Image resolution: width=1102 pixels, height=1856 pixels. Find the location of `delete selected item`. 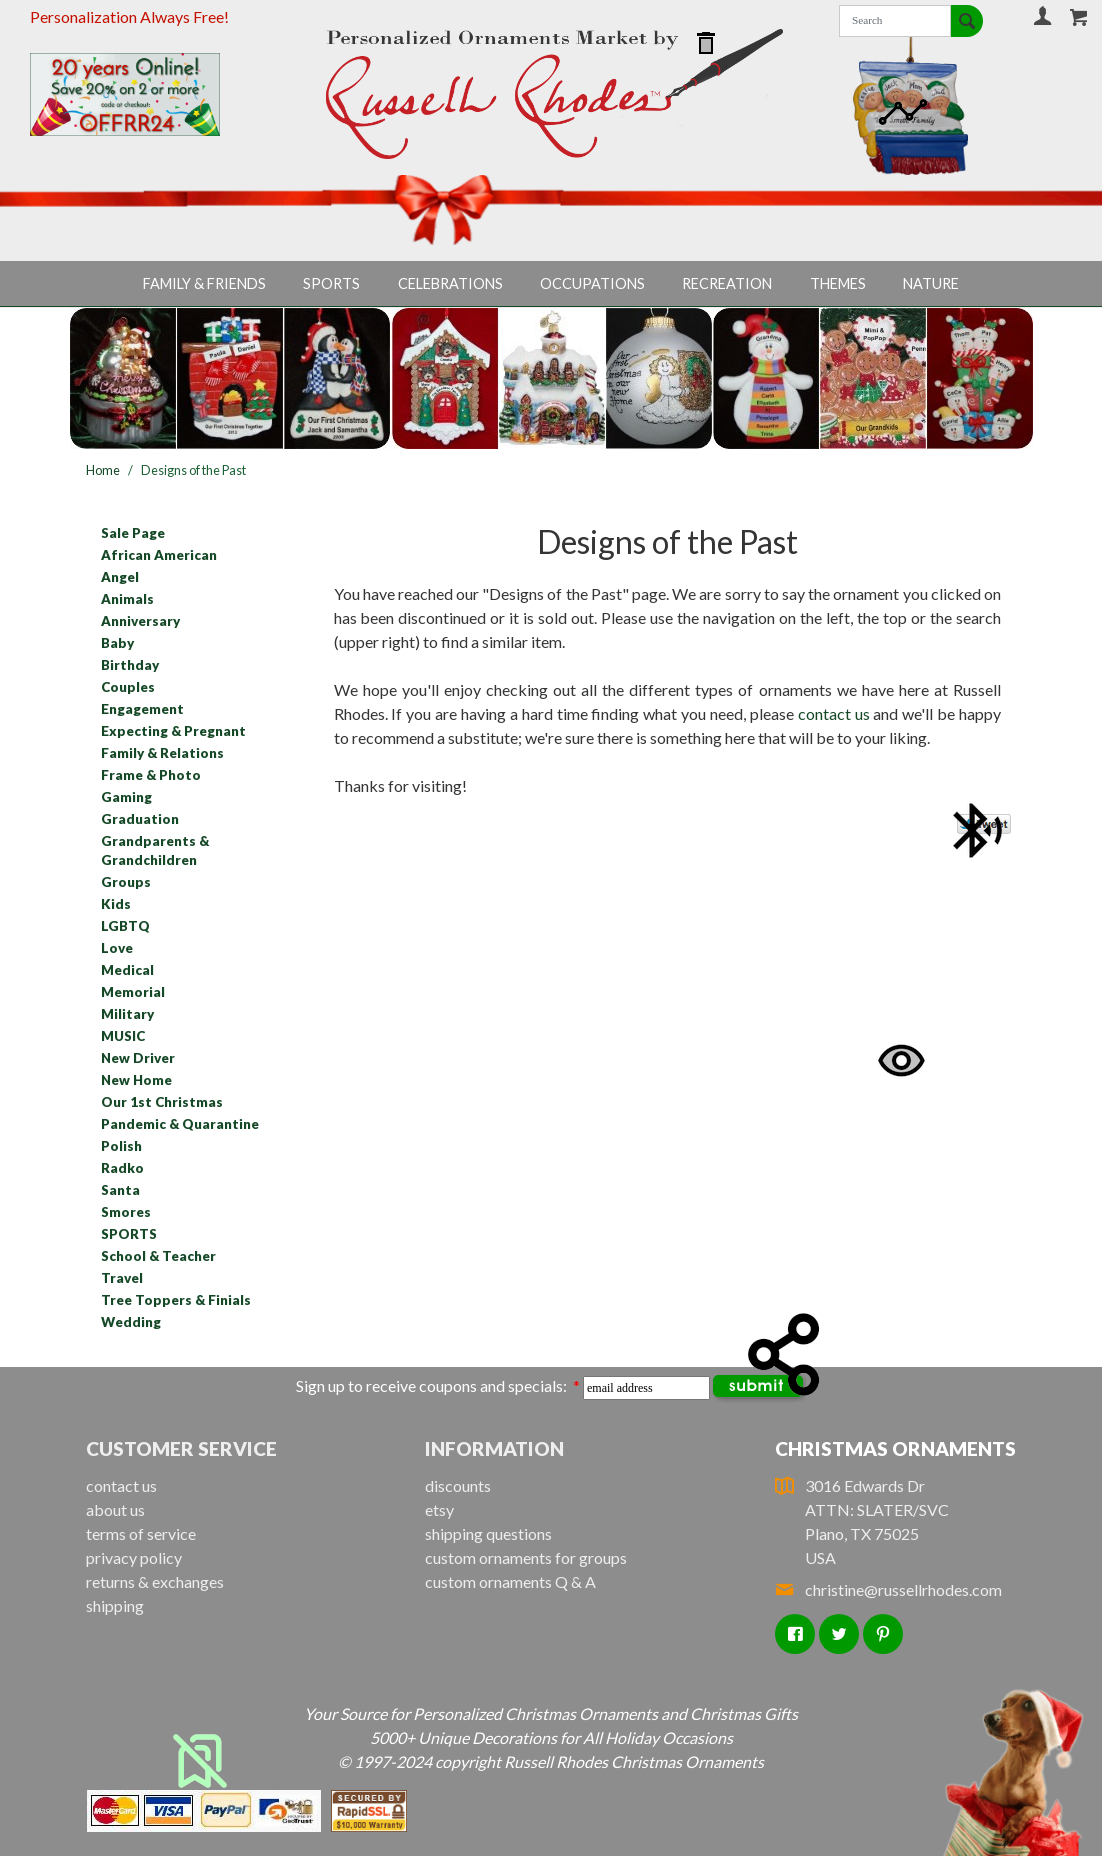

delete selected item is located at coordinates (706, 43).